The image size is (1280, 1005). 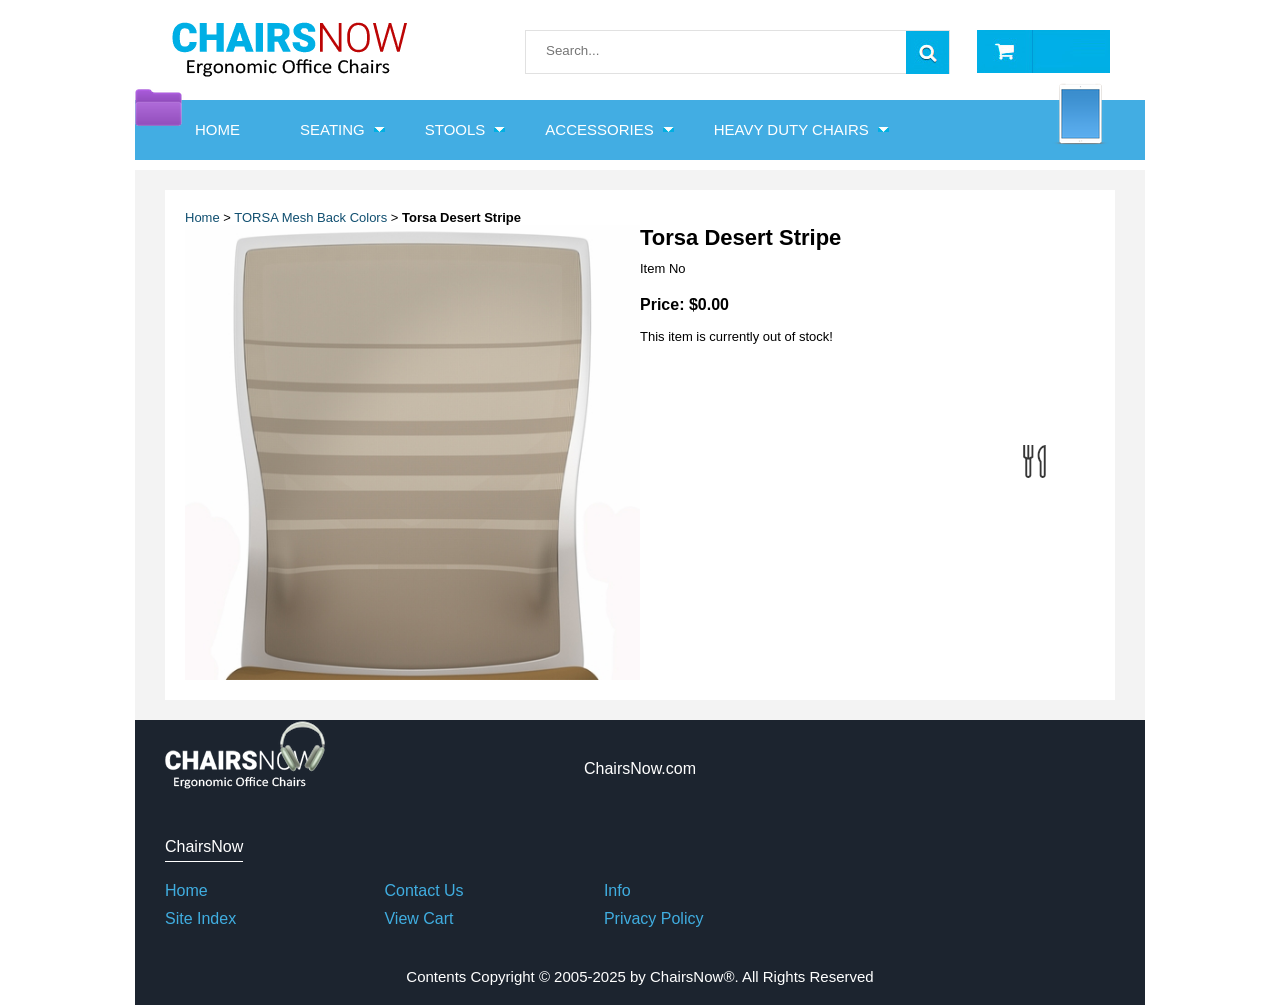 What do you see at coordinates (158, 107) in the screenshot?
I see `open folder containing files` at bounding box center [158, 107].